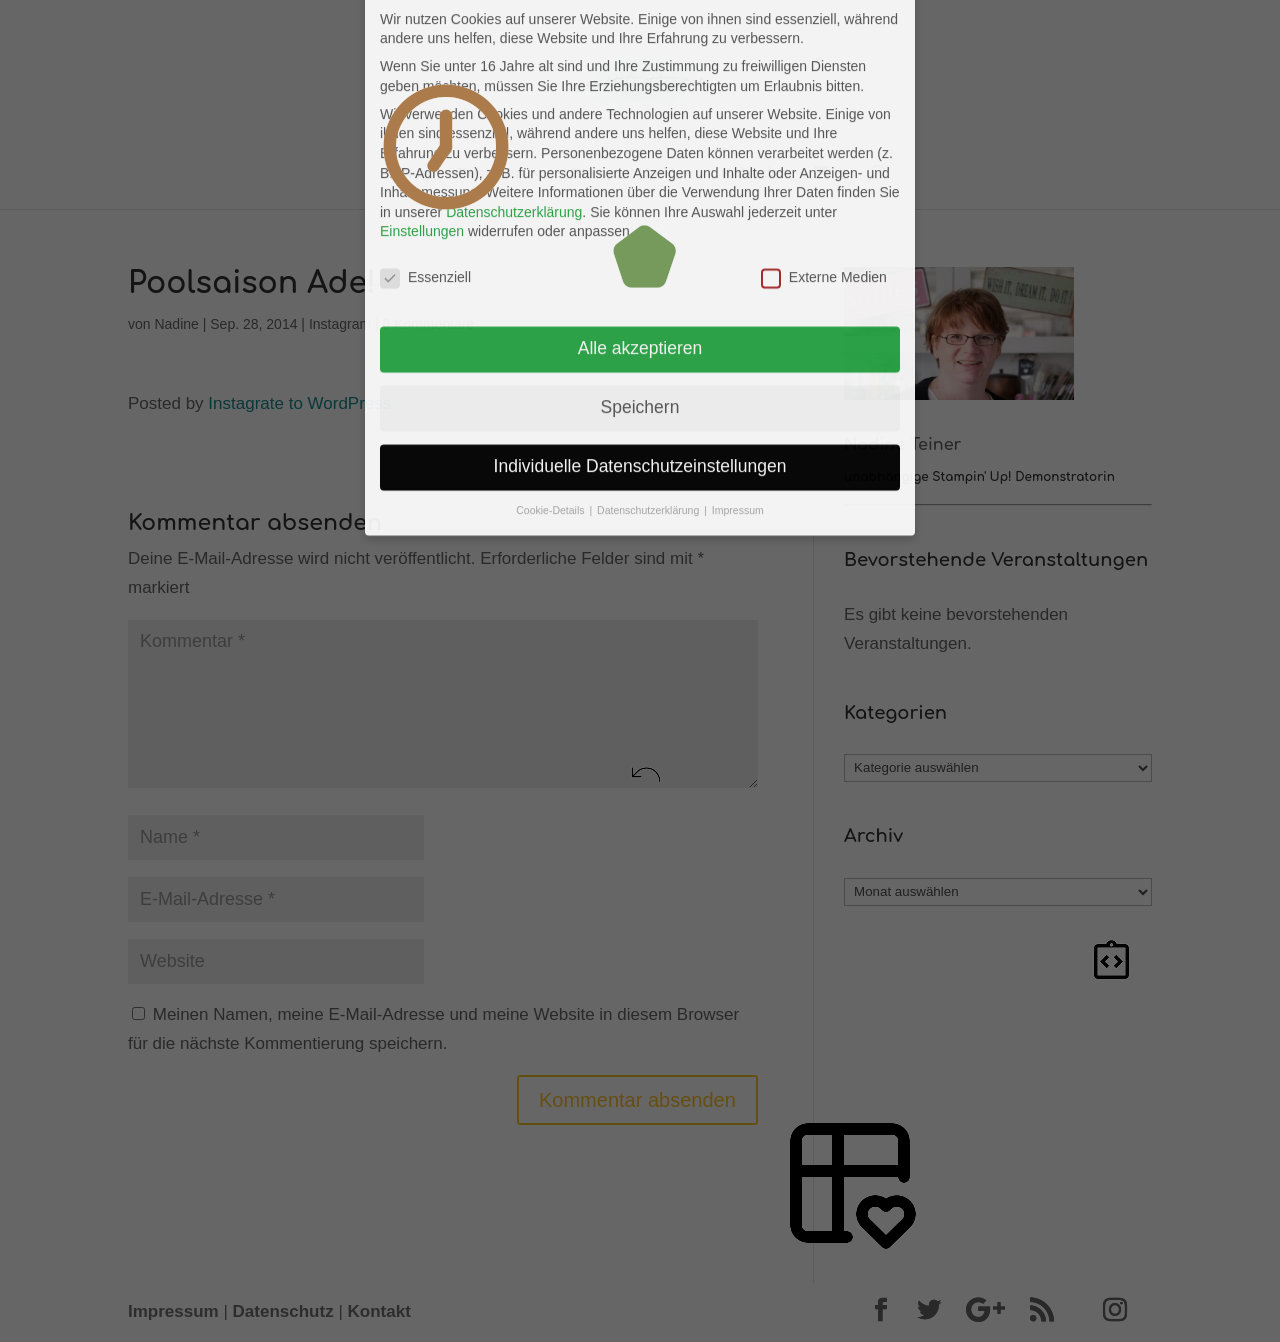 This screenshot has height=1342, width=1280. Describe the element at coordinates (644, 256) in the screenshot. I see `indicates a pentagon shape or geometric element` at that location.